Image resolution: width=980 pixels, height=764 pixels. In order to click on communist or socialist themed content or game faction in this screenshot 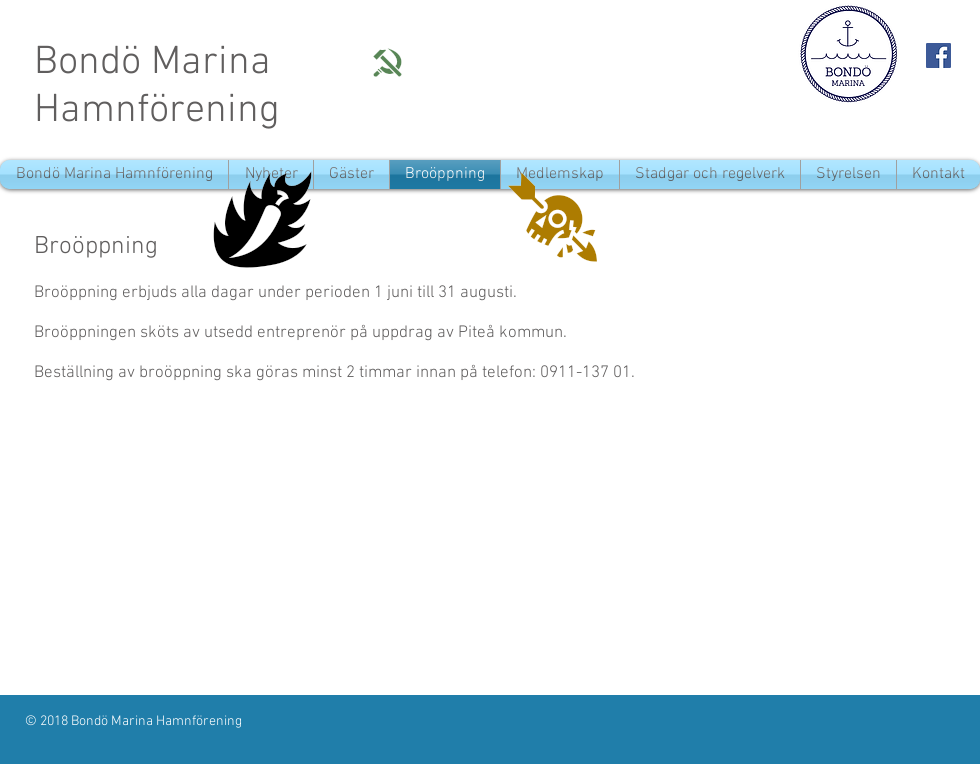, I will do `click(387, 62)`.